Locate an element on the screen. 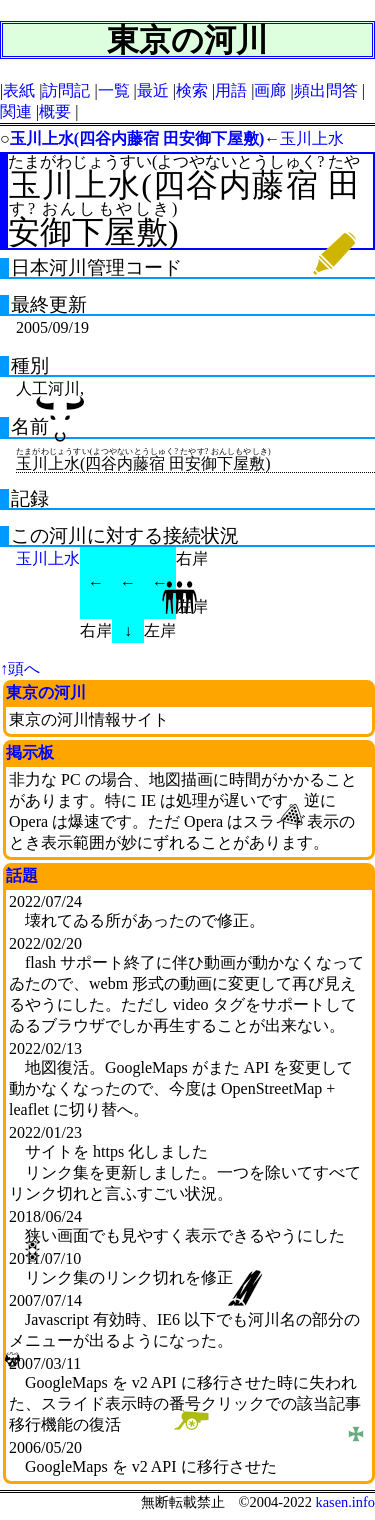  indicates ready status or go signal is located at coordinates (32, 1251).